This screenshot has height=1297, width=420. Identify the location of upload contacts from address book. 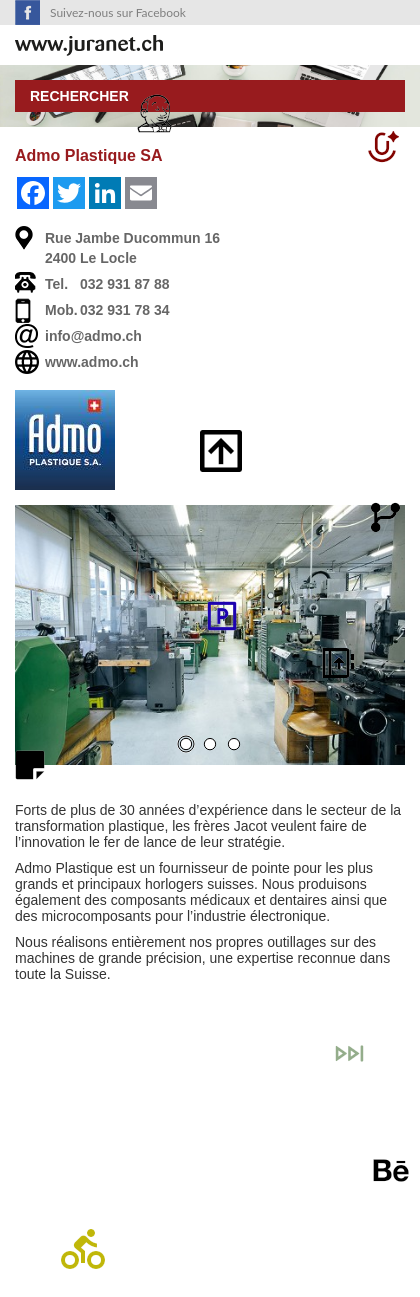
(336, 663).